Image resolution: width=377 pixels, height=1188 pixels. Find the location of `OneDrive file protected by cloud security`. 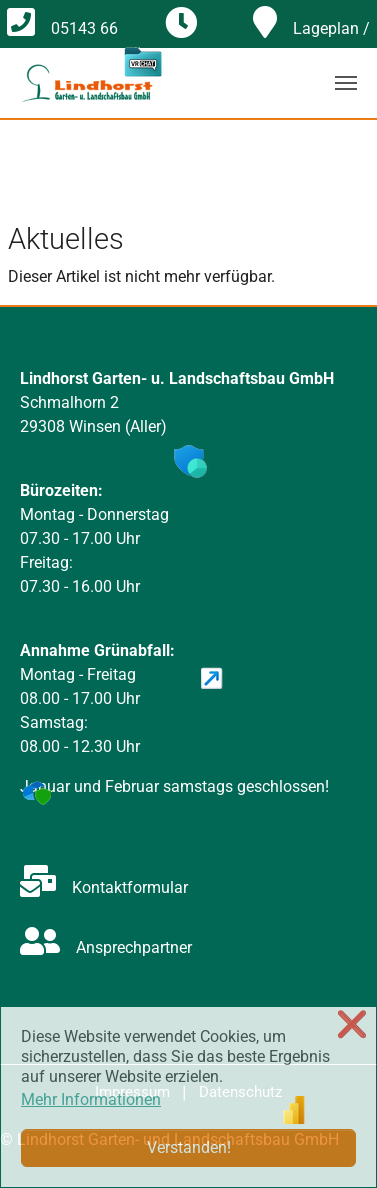

OneDrive file protected by cloud security is located at coordinates (37, 791).